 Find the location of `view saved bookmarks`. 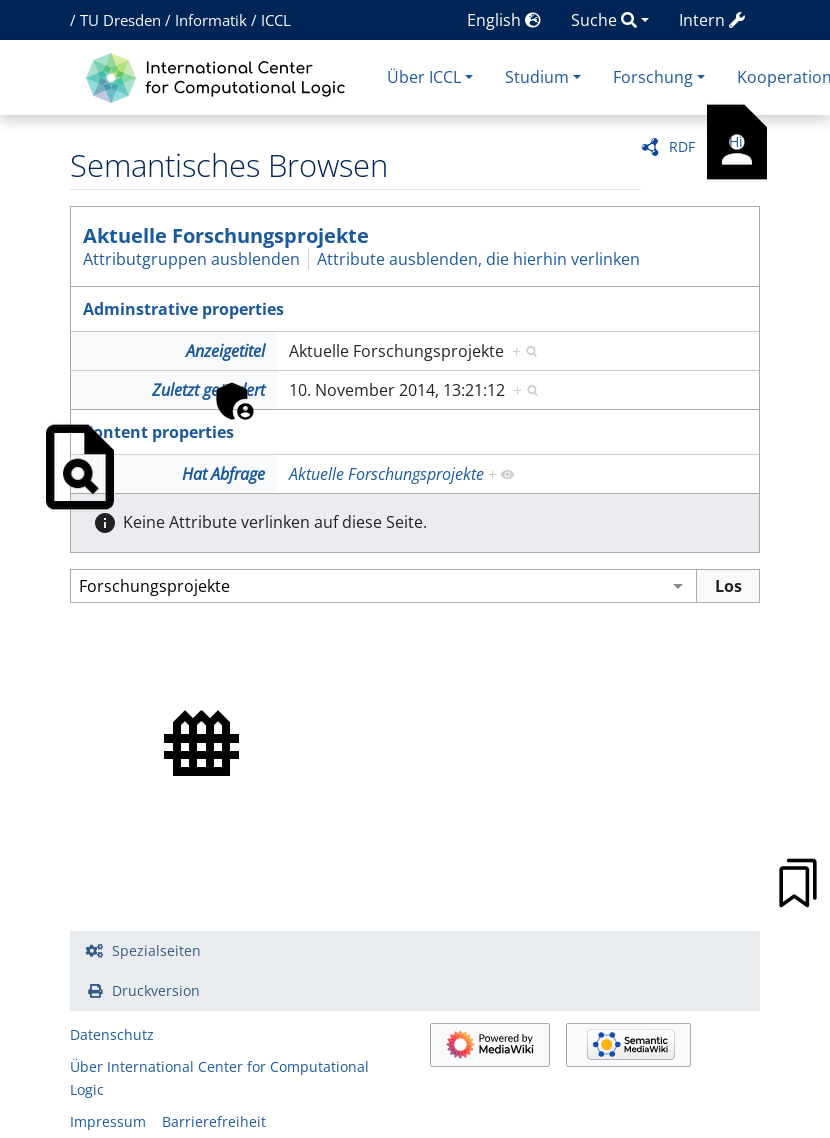

view saved bookmarks is located at coordinates (798, 883).